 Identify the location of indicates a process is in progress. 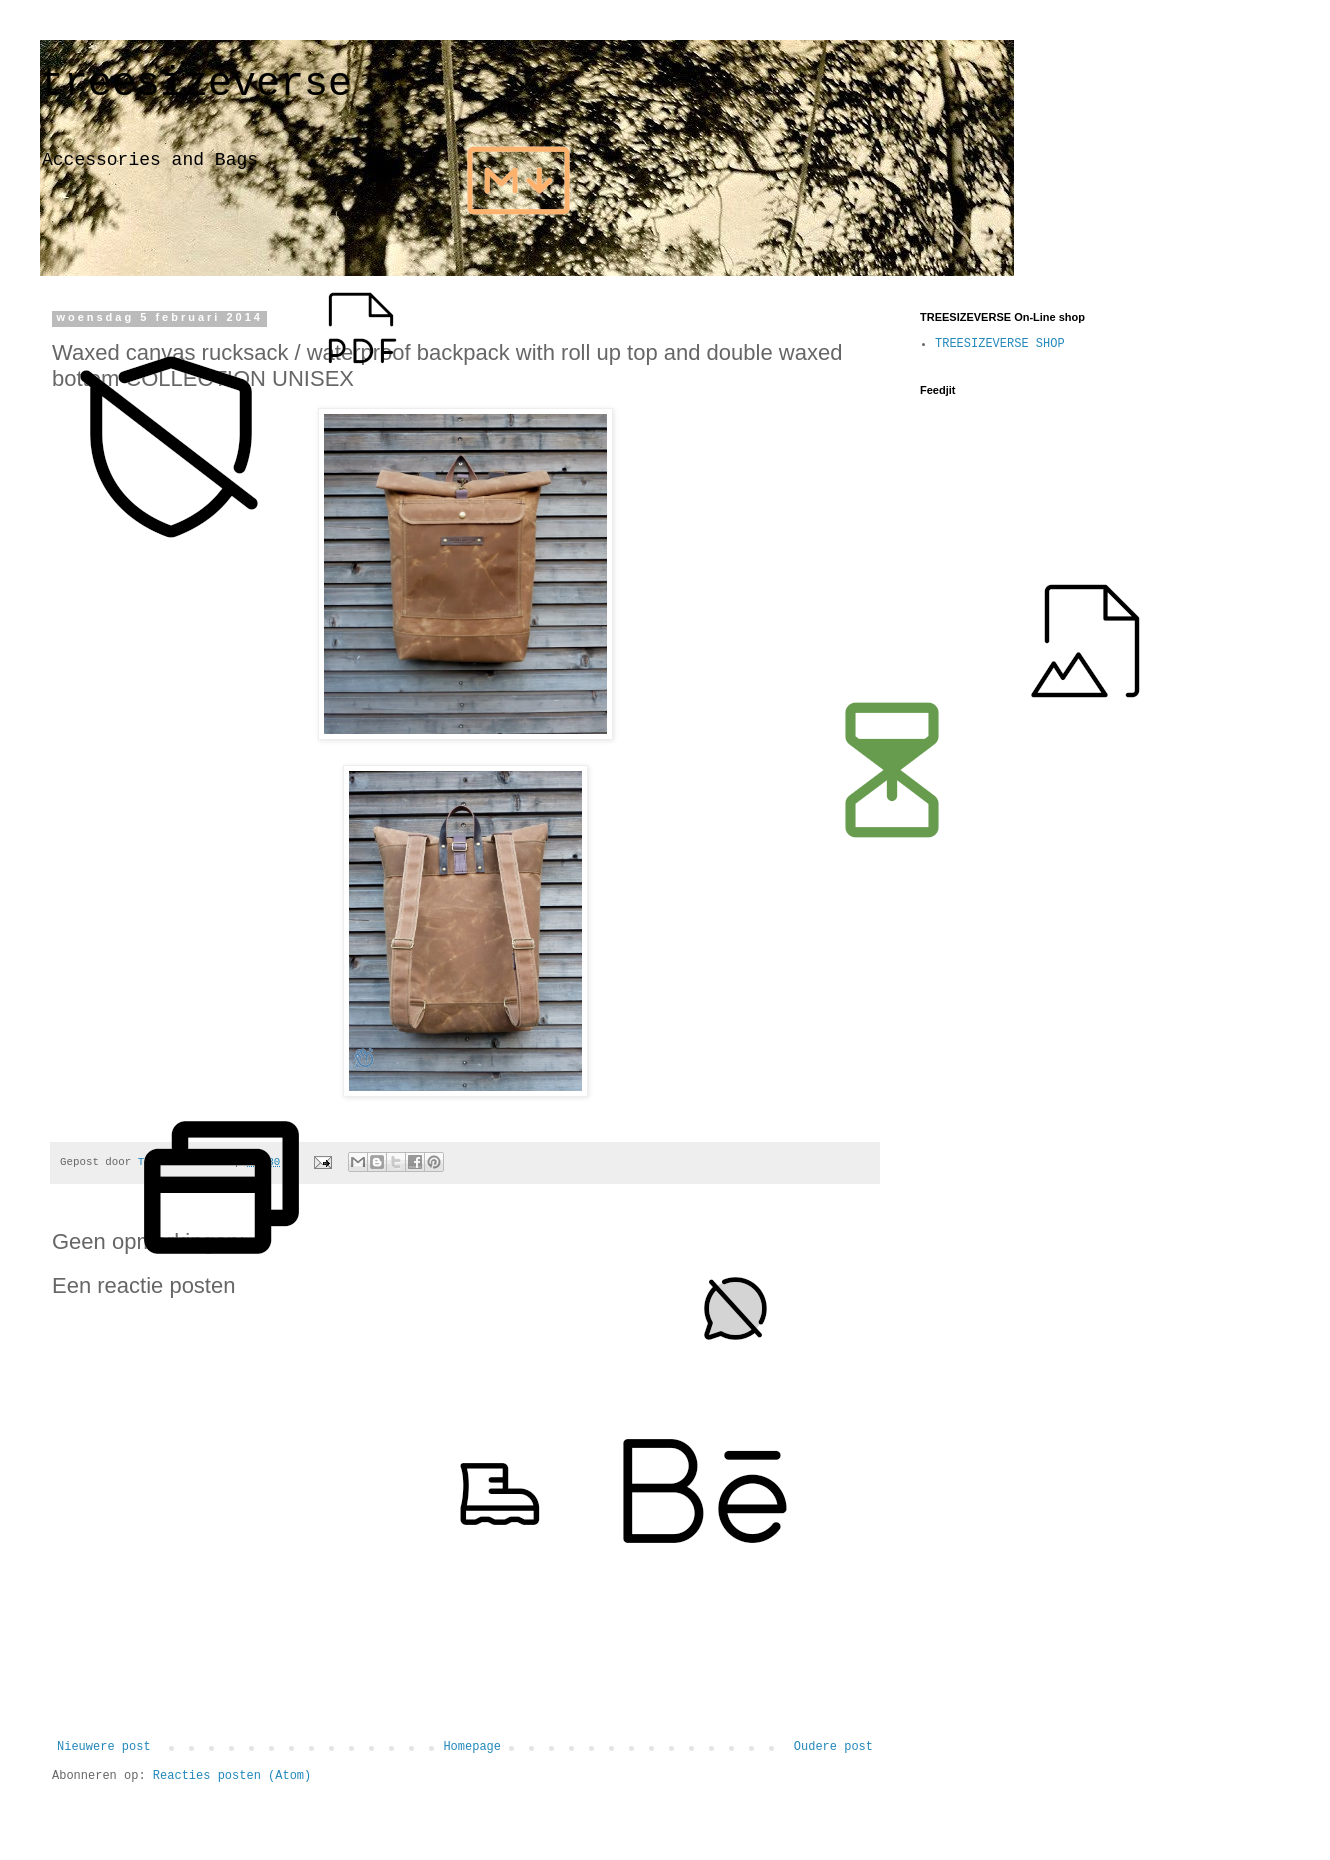
(892, 770).